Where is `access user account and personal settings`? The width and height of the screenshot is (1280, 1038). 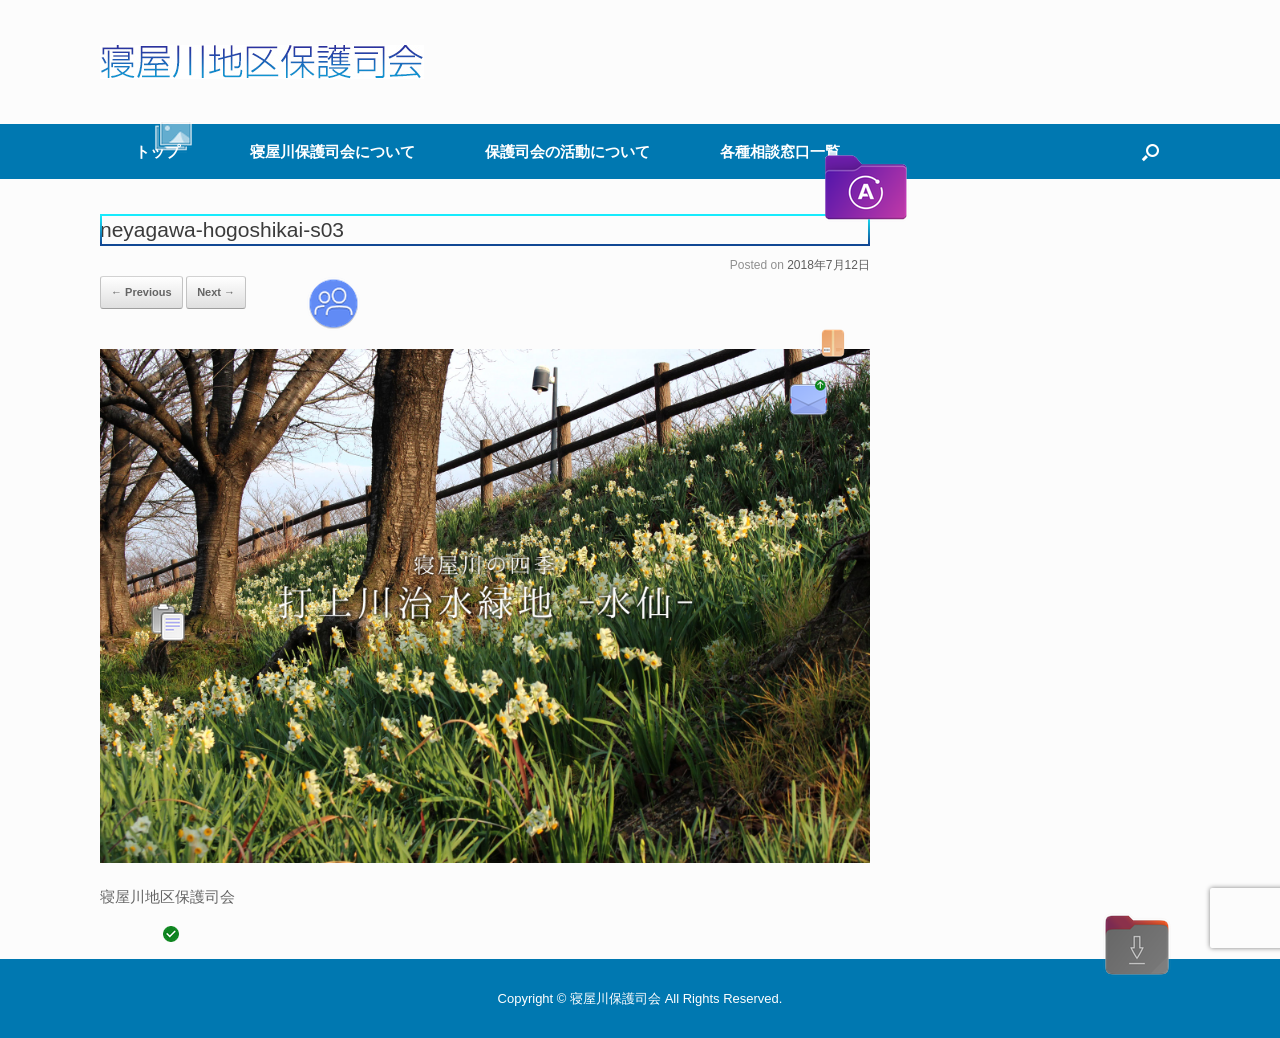
access user account and personal settings is located at coordinates (333, 303).